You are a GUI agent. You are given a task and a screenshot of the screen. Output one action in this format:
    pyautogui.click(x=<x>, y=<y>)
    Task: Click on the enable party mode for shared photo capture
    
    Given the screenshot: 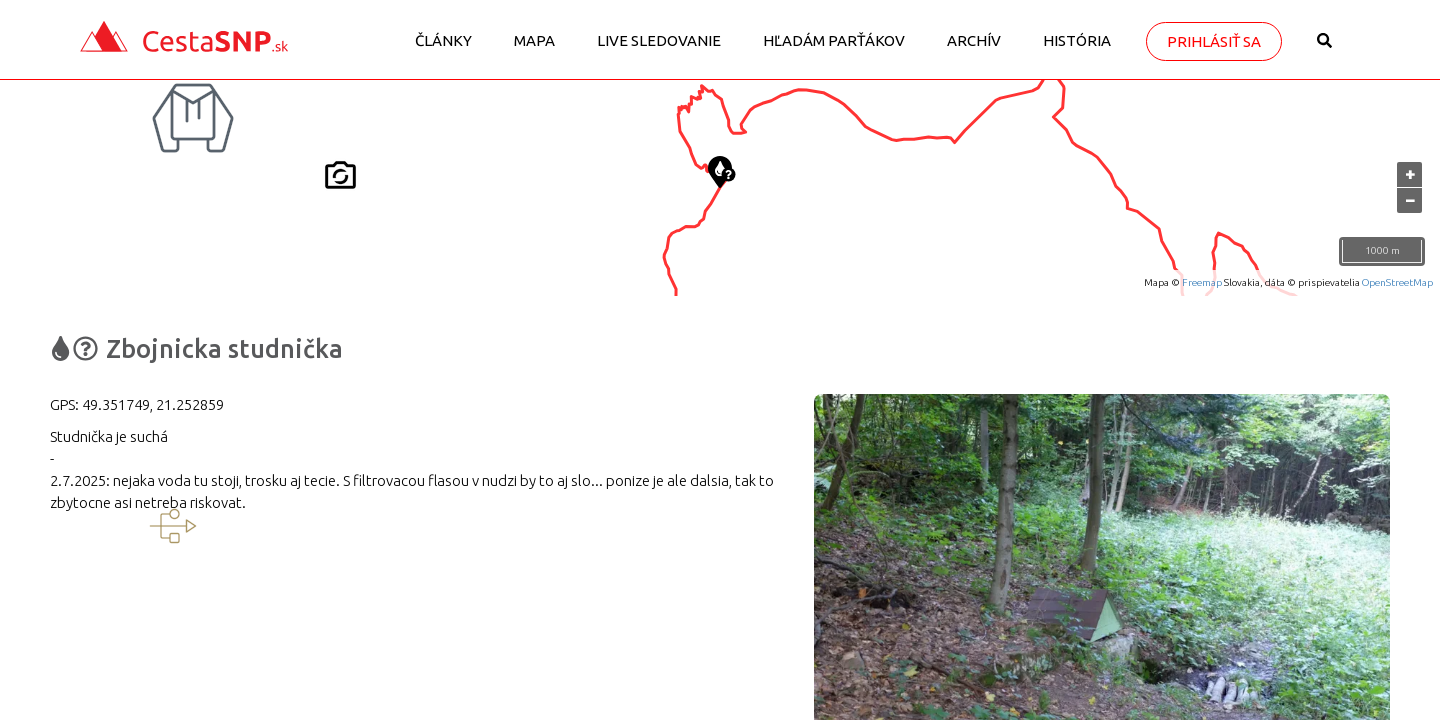 What is the action you would take?
    pyautogui.click(x=340, y=176)
    